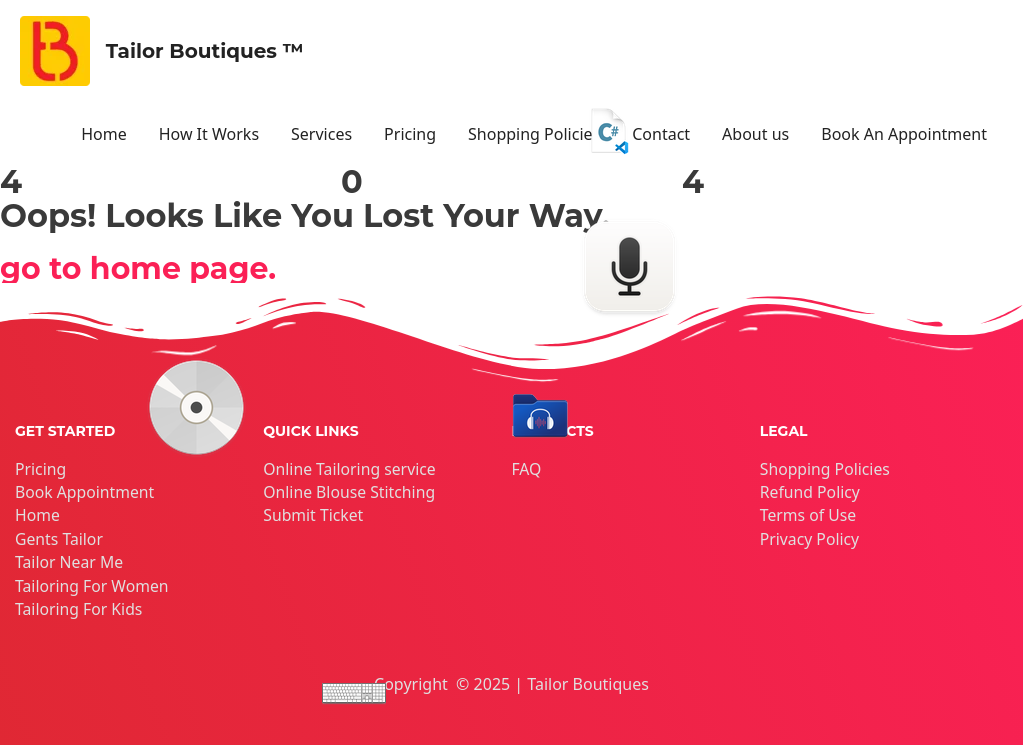 This screenshot has width=1023, height=748. I want to click on open a C# source code file, so click(608, 131).